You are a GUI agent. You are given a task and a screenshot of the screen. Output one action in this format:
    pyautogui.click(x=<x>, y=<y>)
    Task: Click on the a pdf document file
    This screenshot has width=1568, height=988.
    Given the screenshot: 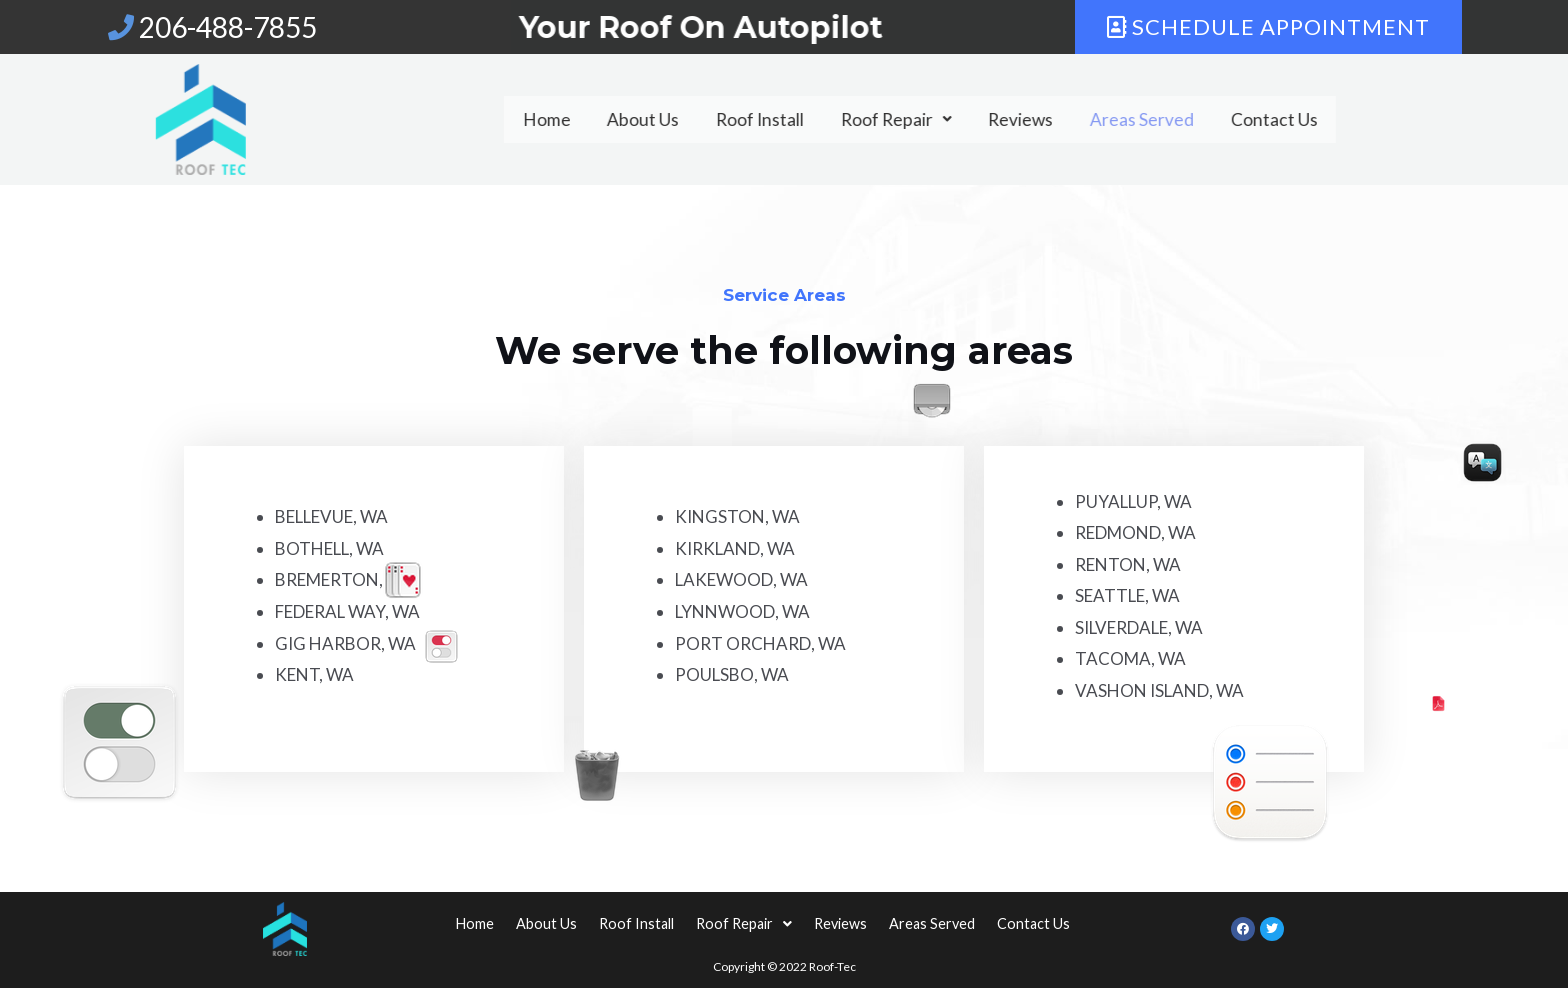 What is the action you would take?
    pyautogui.click(x=1438, y=703)
    